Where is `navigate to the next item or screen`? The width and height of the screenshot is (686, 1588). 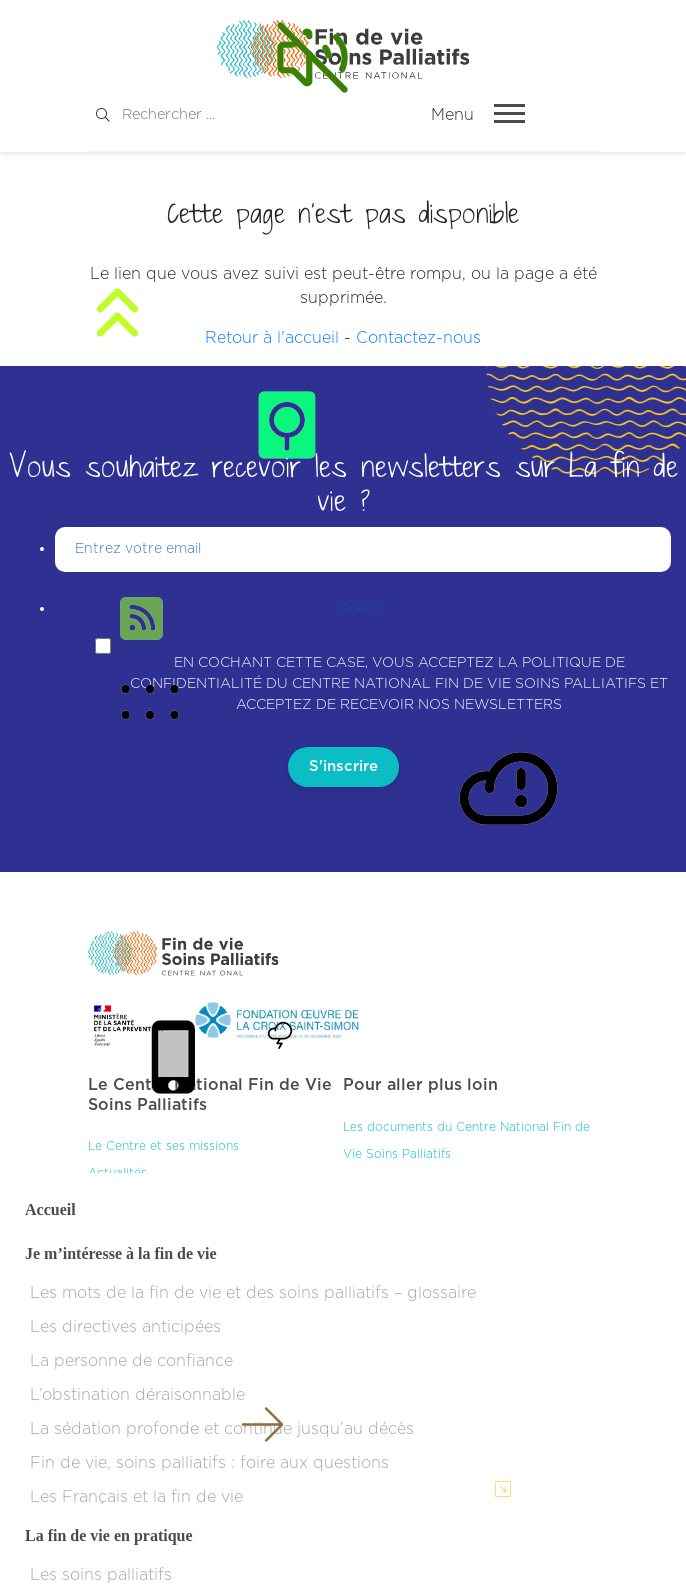
navigate to the next item or screen is located at coordinates (262, 1424).